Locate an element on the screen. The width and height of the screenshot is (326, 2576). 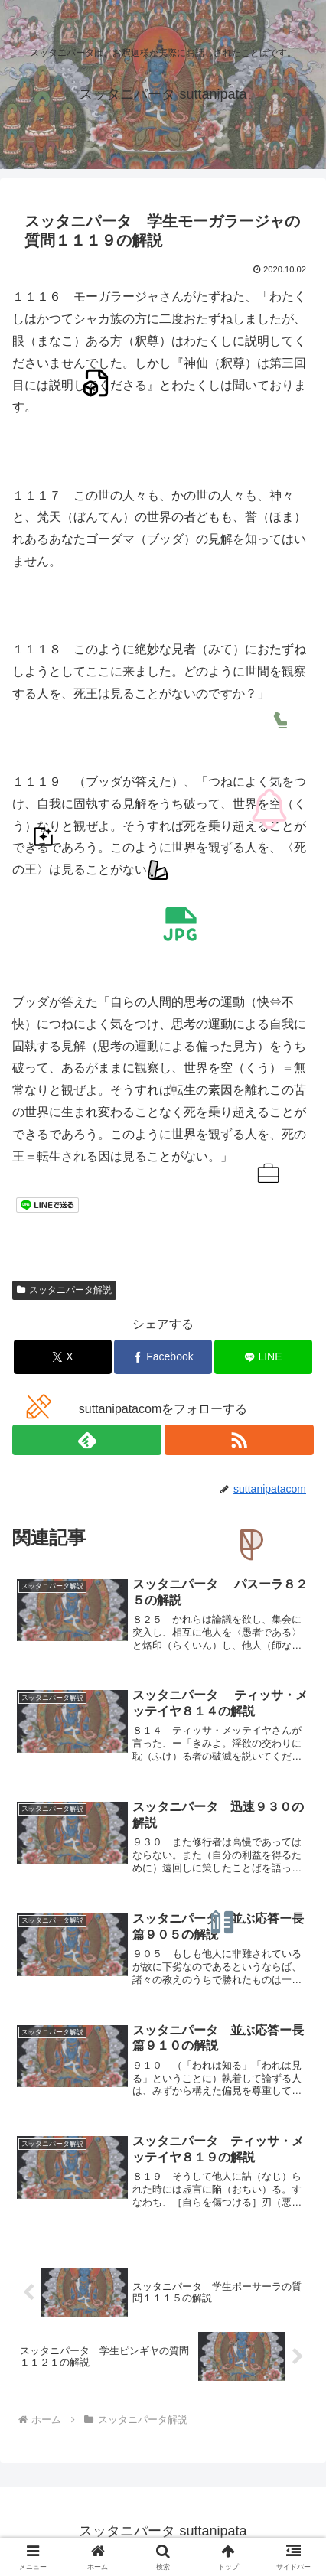
view or open a JPG image file is located at coordinates (181, 925).